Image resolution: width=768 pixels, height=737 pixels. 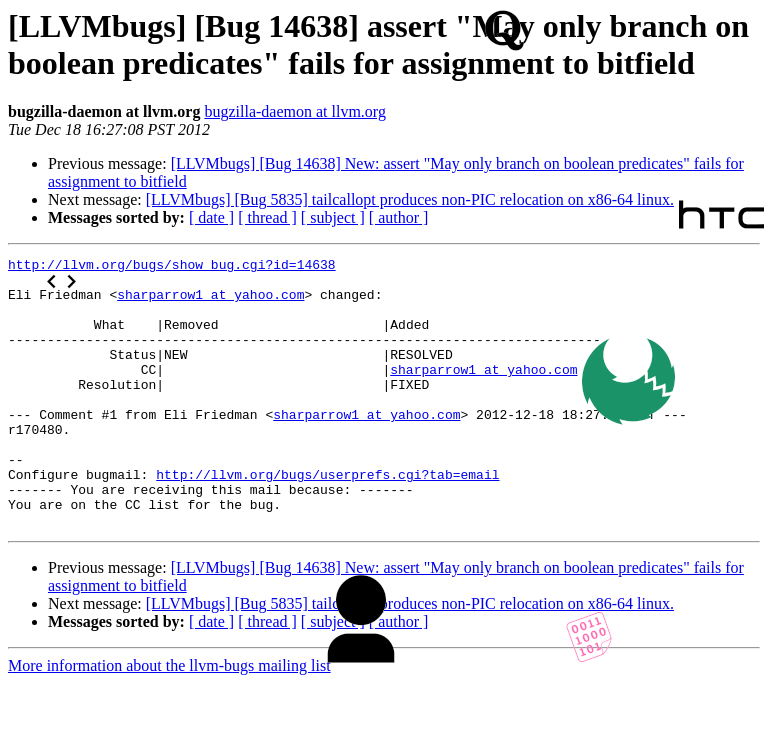 I want to click on view or edit source code, so click(x=61, y=281).